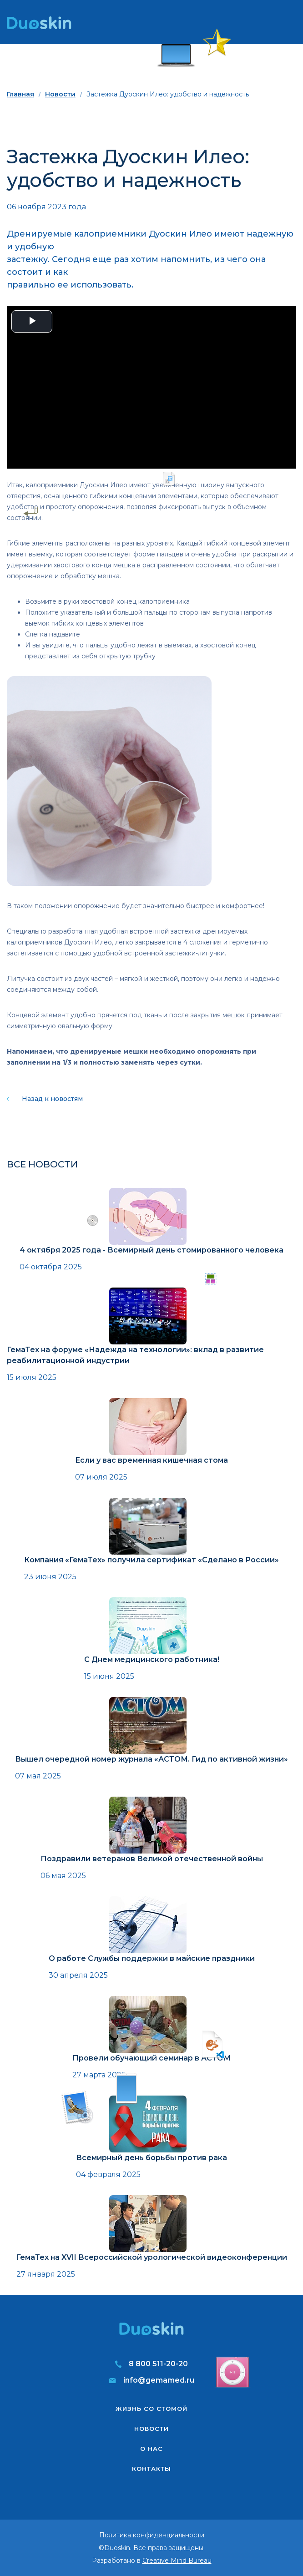 This screenshot has width=303, height=2576. What do you see at coordinates (212, 2045) in the screenshot?
I see `bower package manager file in Visual Studio Code` at bounding box center [212, 2045].